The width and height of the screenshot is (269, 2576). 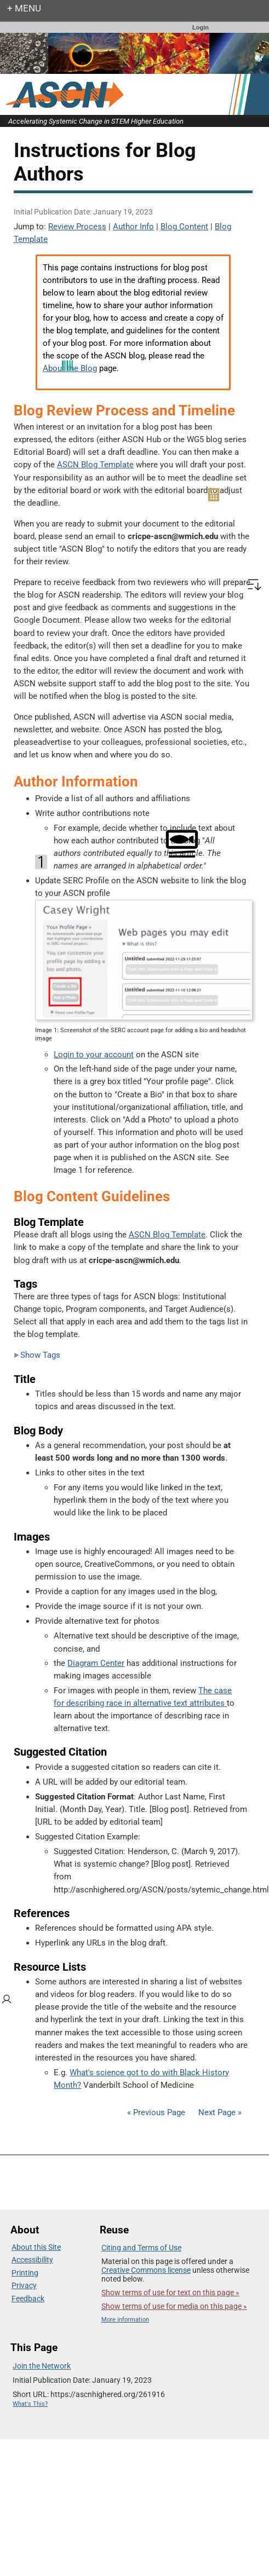 What do you see at coordinates (67, 366) in the screenshot?
I see `scan a barcode` at bounding box center [67, 366].